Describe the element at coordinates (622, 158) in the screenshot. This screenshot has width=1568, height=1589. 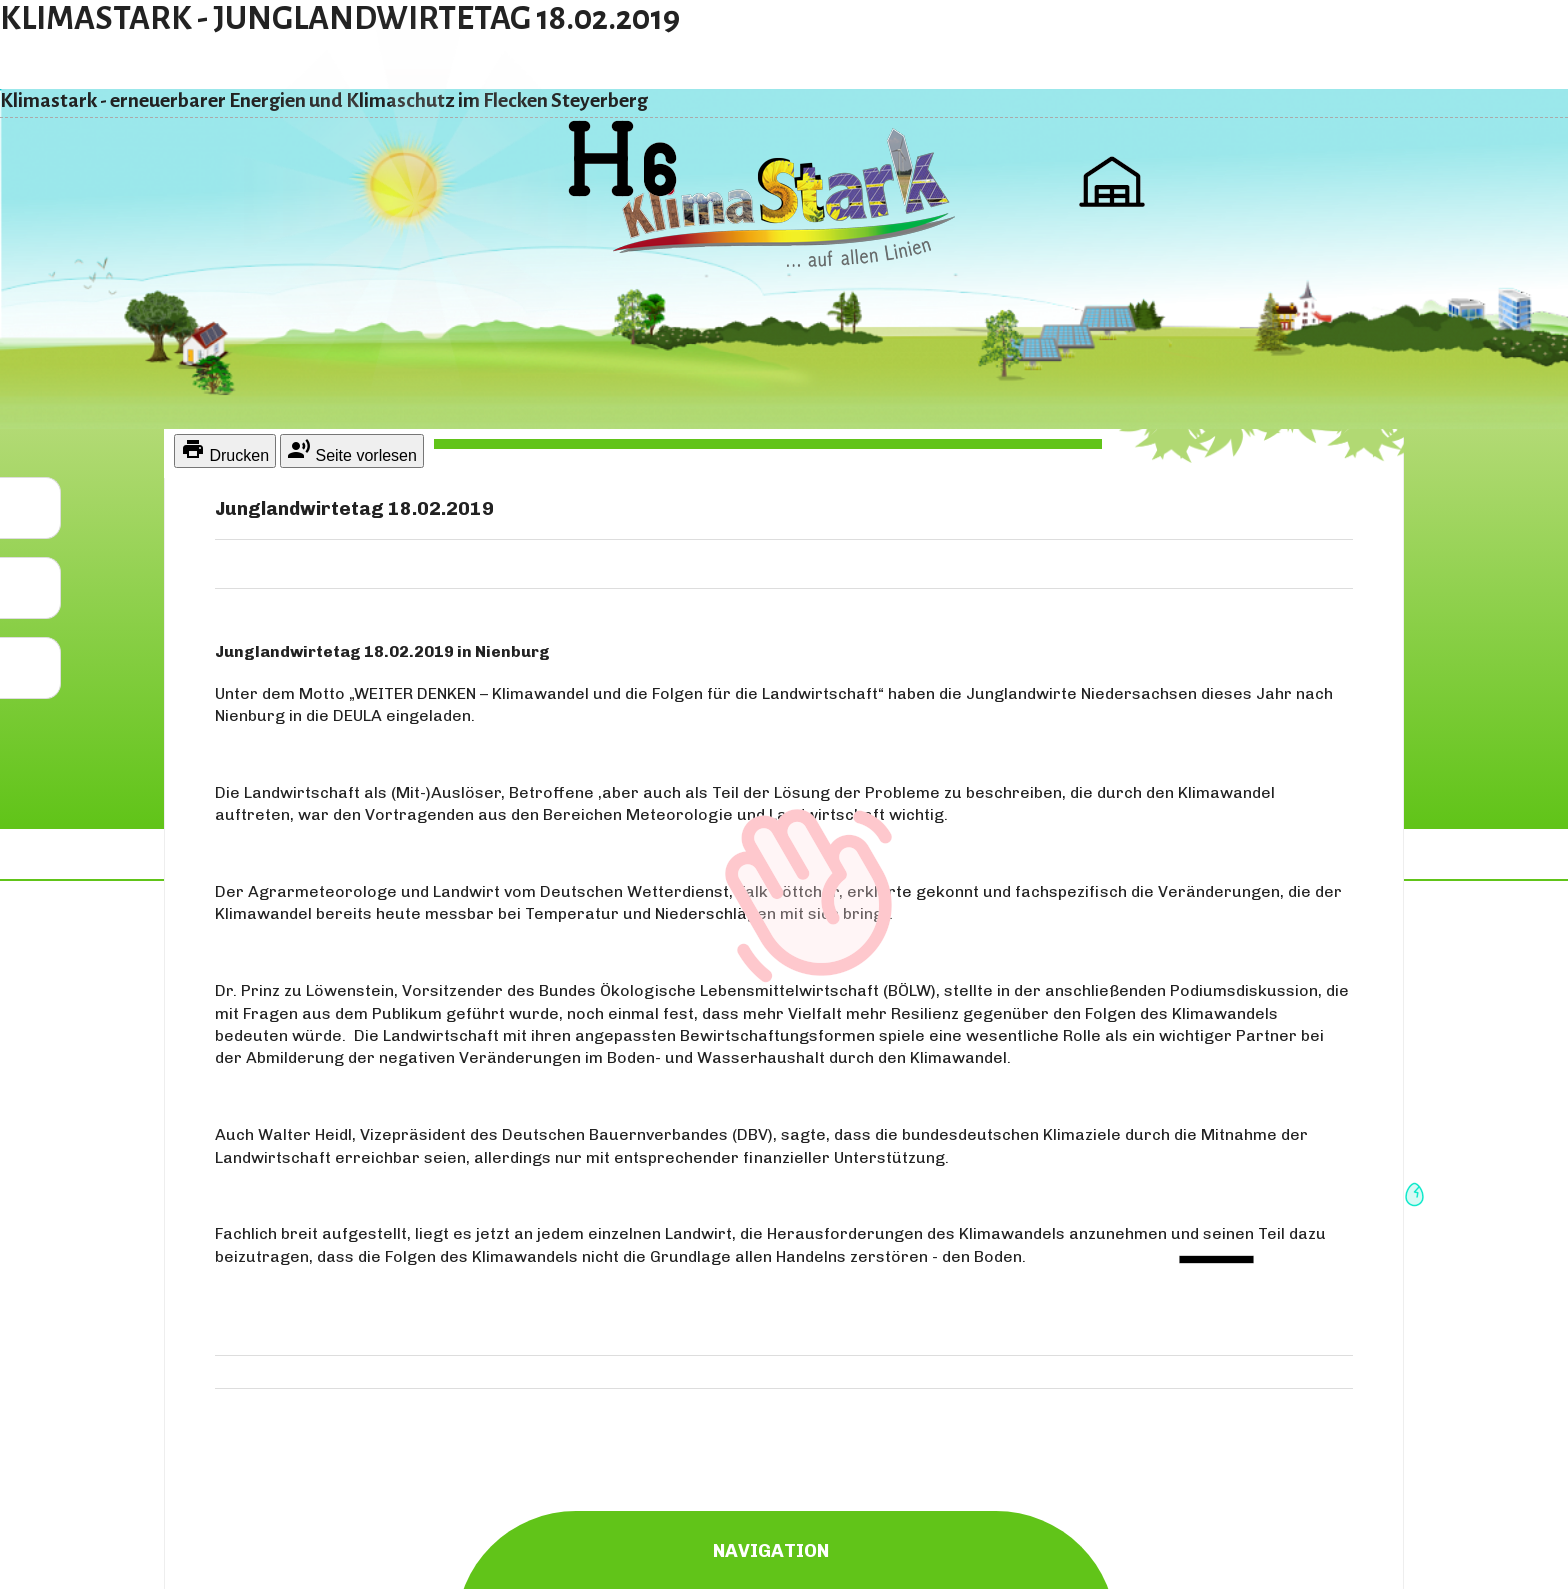
I see `format text as heading level 6` at that location.